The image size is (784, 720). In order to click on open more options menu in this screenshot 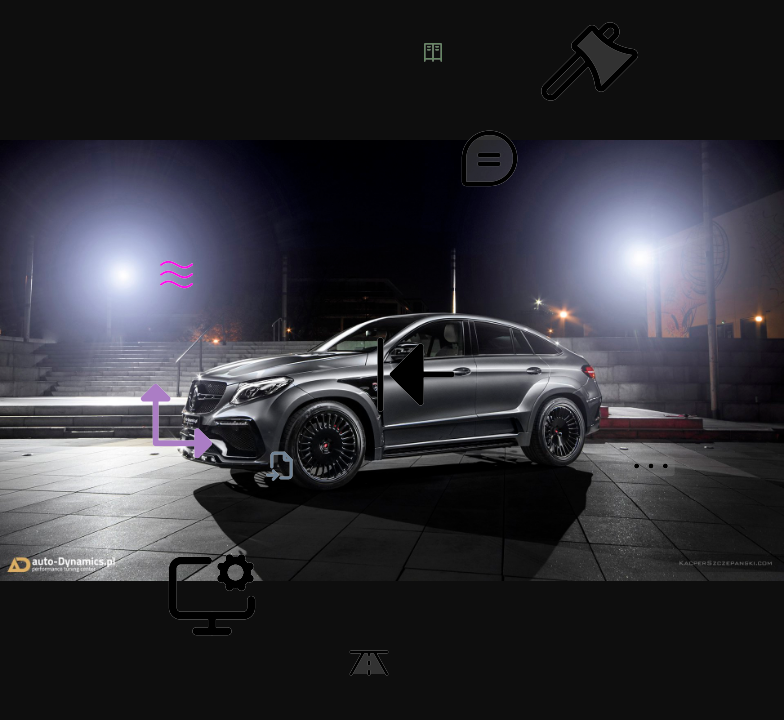, I will do `click(651, 466)`.